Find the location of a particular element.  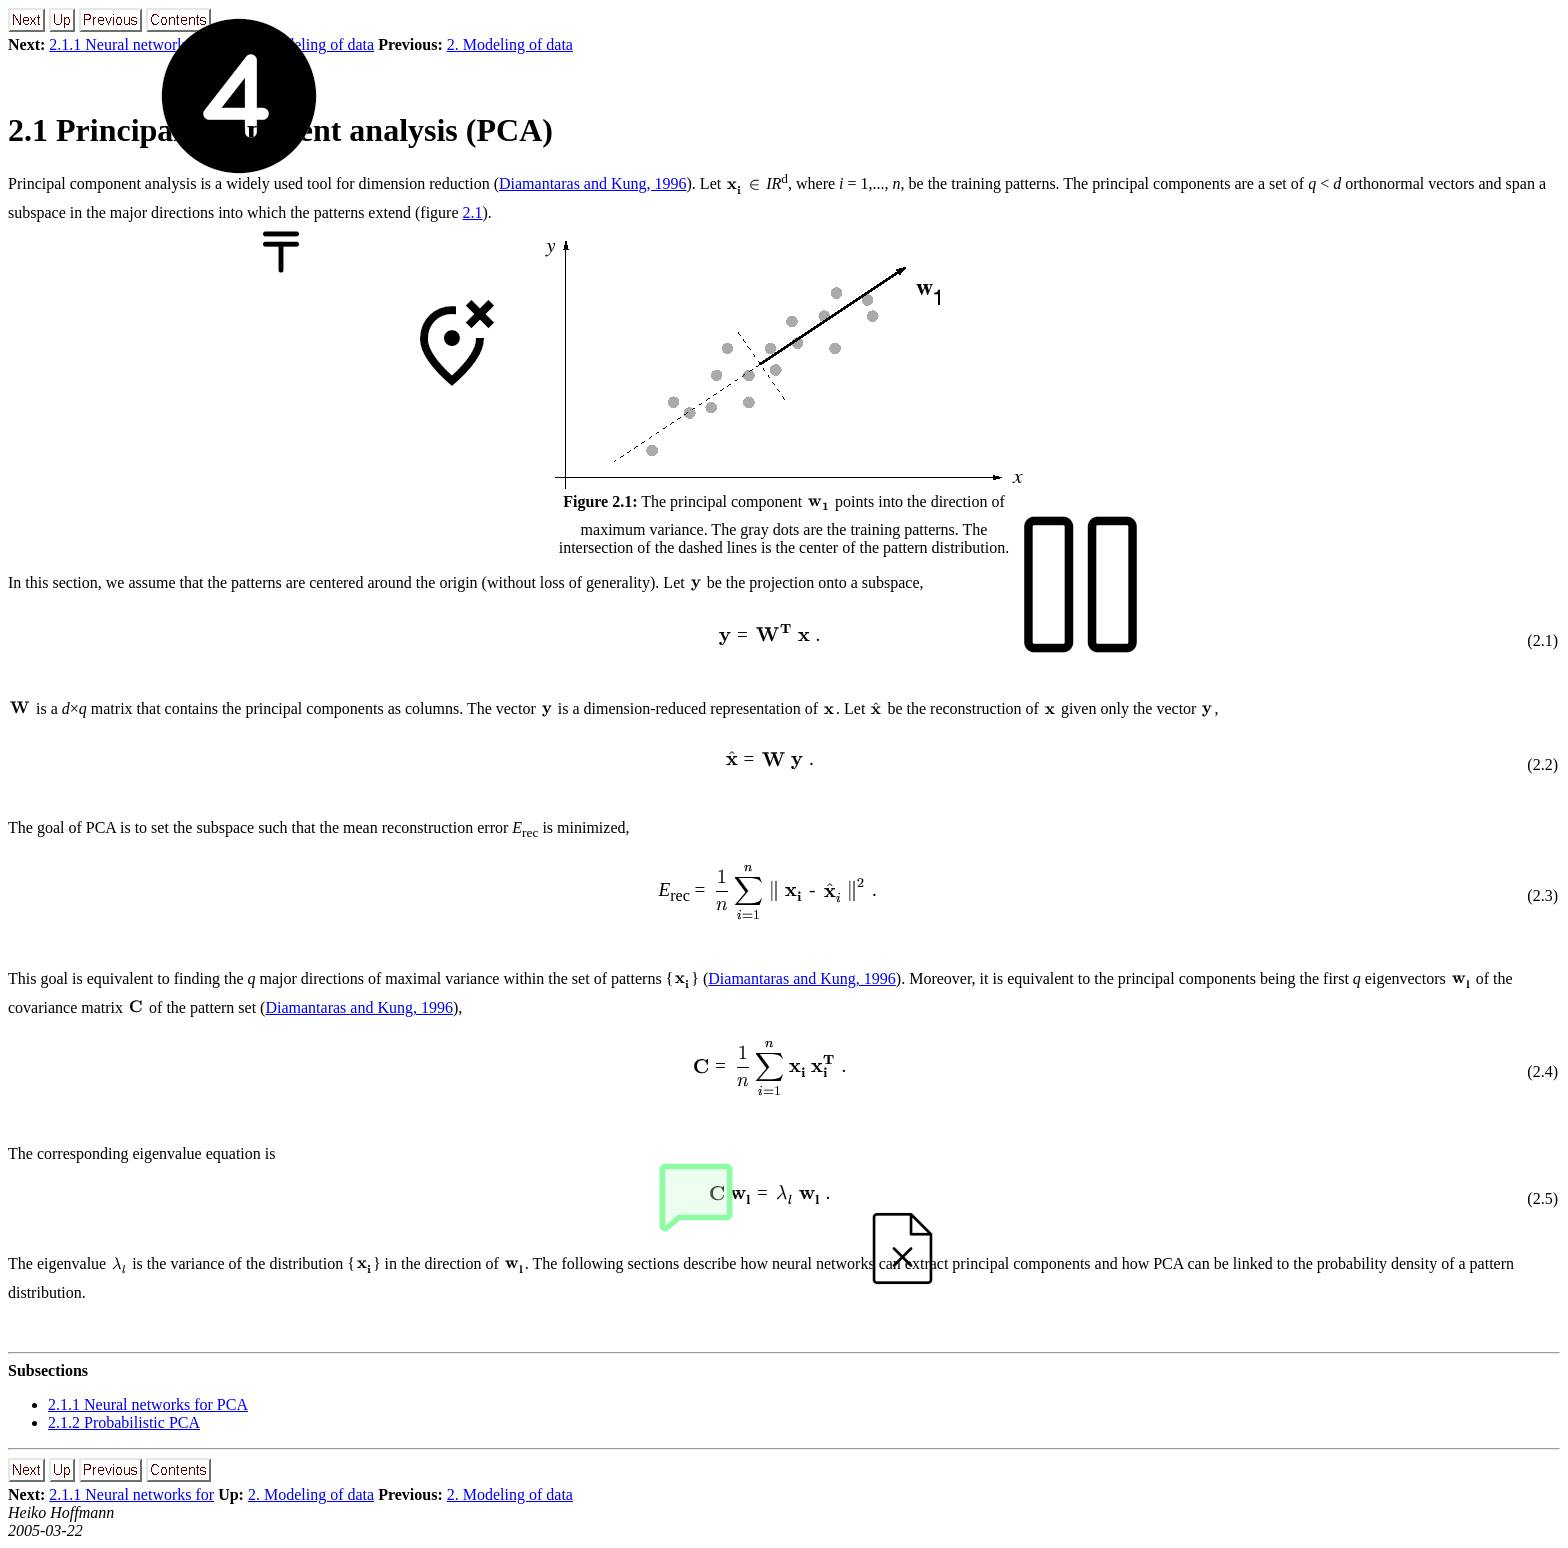

switch to column view layout is located at coordinates (1080, 584).